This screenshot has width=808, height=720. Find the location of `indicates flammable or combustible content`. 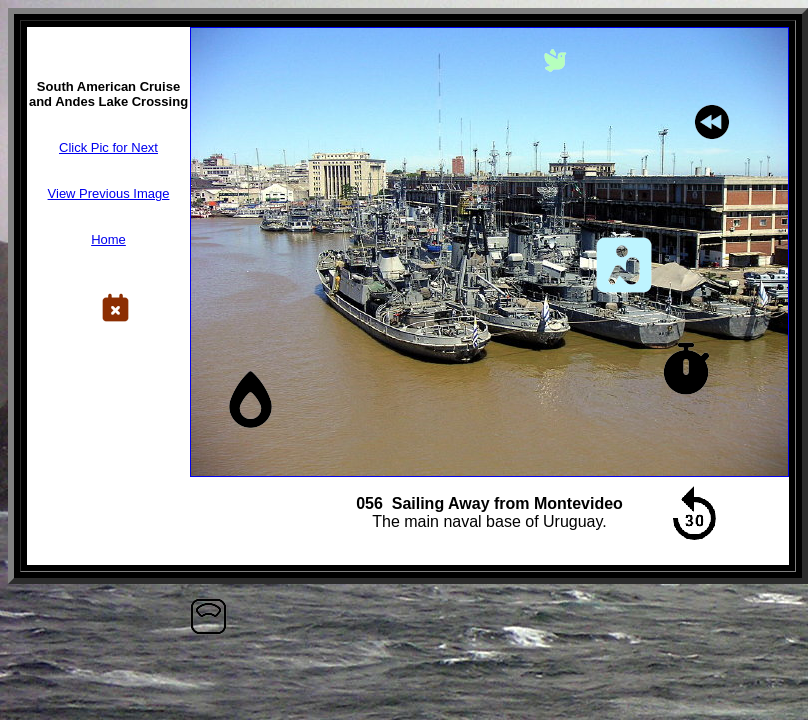

indicates flammable or combustible content is located at coordinates (250, 399).